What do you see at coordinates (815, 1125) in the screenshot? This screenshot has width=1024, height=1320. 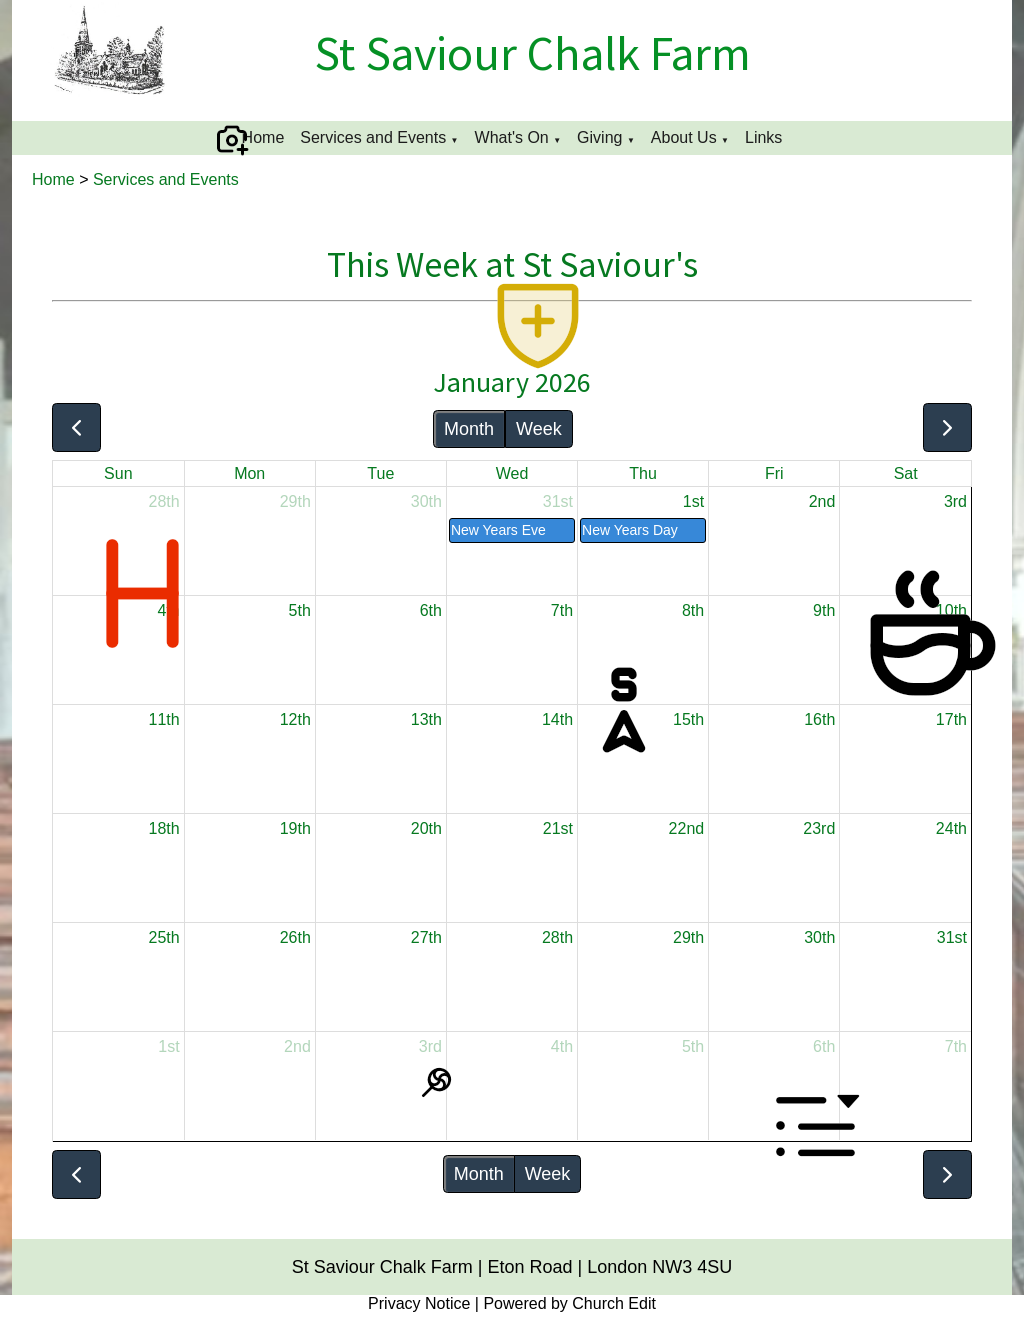 I see `select multiple items from a list` at bounding box center [815, 1125].